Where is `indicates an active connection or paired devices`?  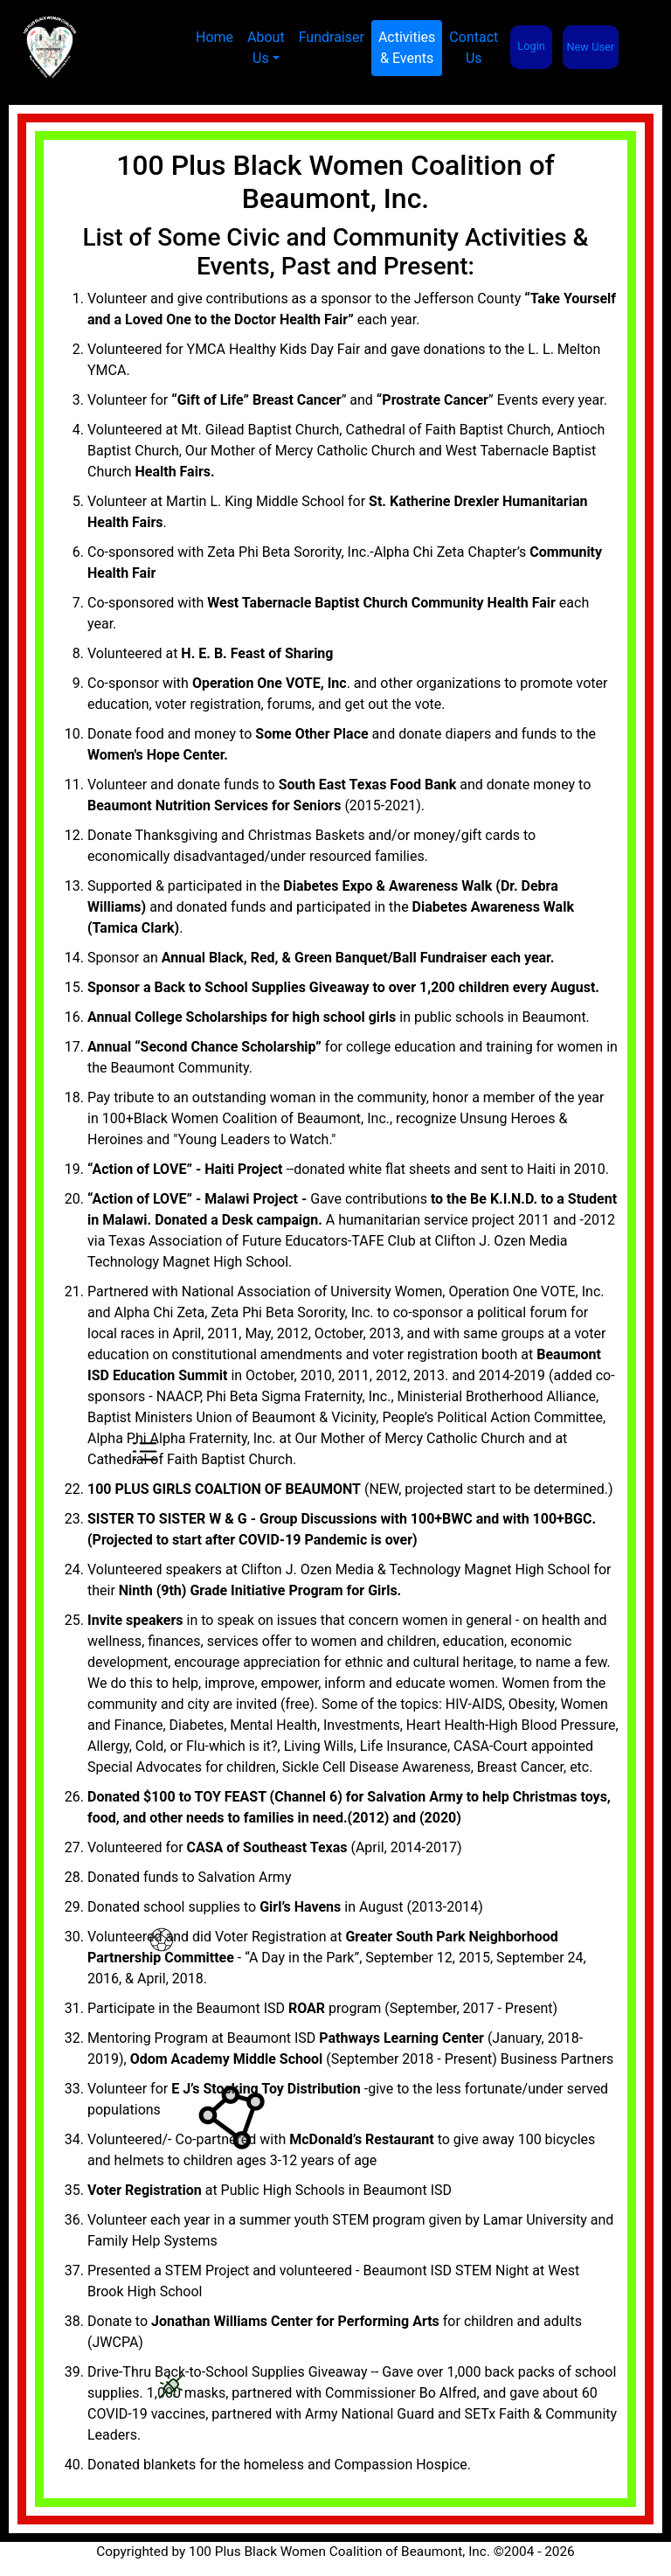
indicates an active connection or paired devices is located at coordinates (171, 2386).